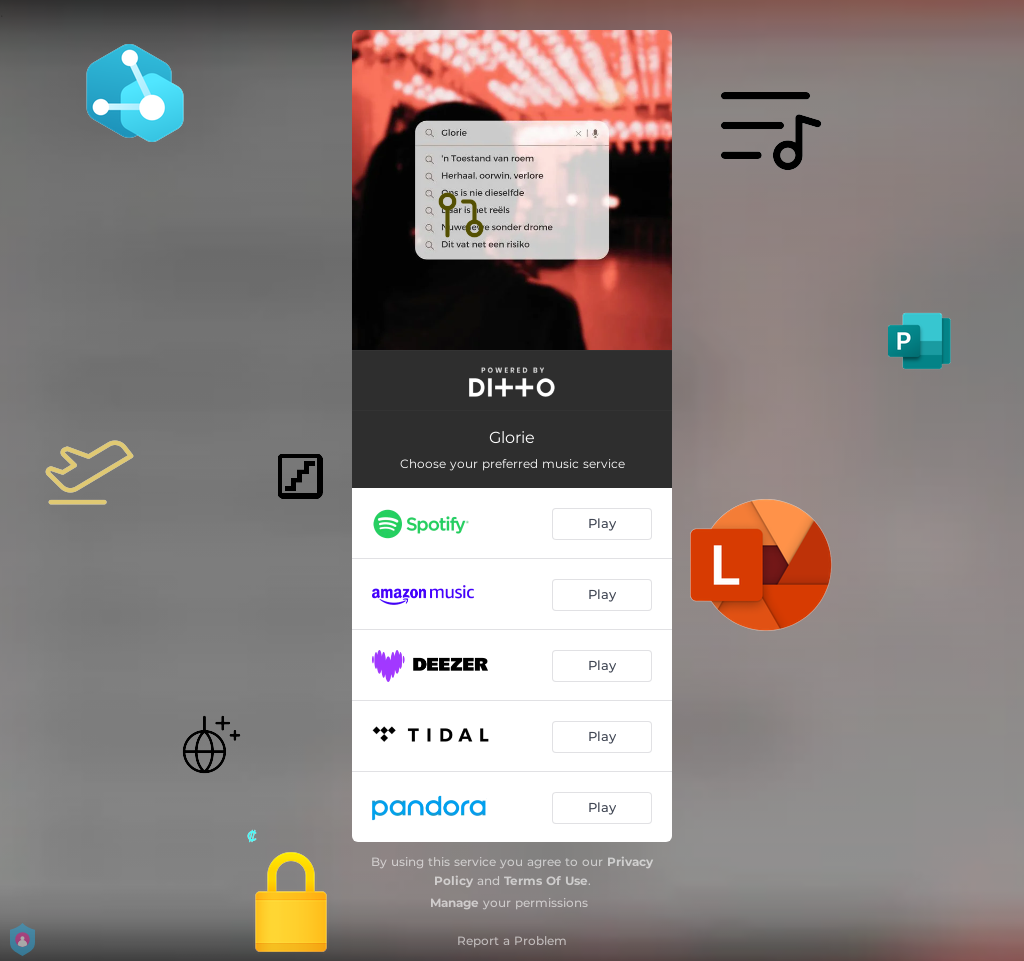 The image size is (1024, 961). I want to click on open the twins app for managing paired or linked items, so click(135, 93).